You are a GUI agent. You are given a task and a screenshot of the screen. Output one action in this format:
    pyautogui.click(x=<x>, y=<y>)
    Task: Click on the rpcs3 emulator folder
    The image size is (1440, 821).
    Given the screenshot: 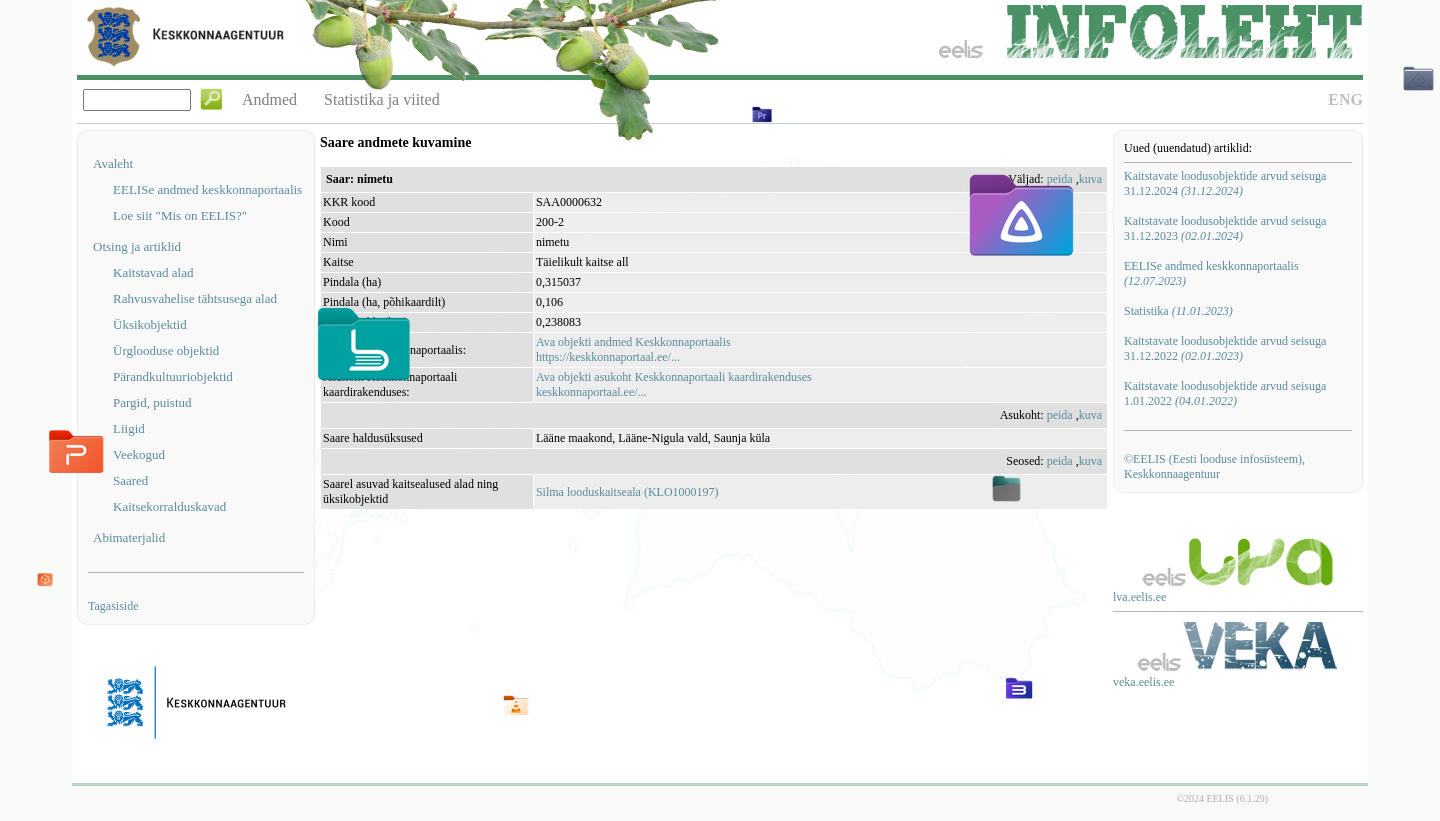 What is the action you would take?
    pyautogui.click(x=1019, y=689)
    